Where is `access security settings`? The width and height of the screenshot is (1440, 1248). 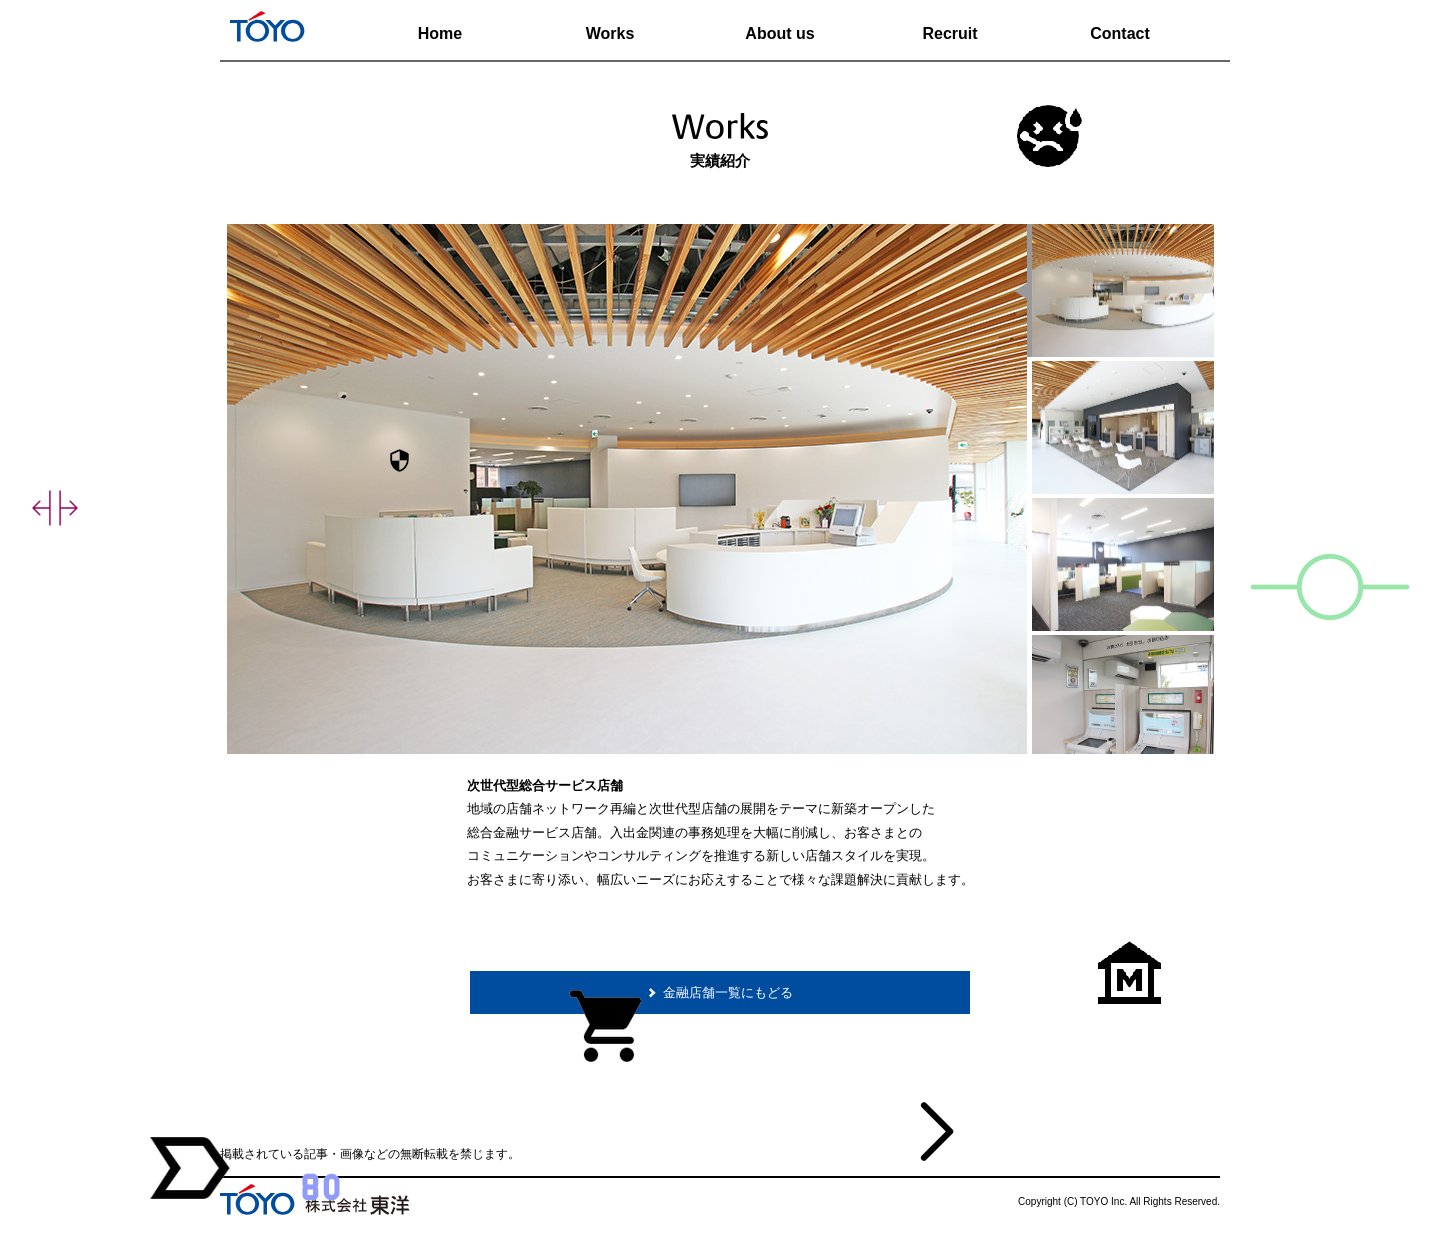
access security settings is located at coordinates (399, 460).